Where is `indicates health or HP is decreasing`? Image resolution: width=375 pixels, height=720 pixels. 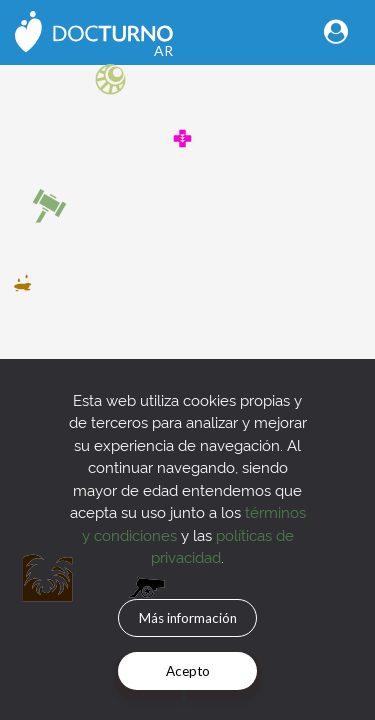 indicates health or HP is decreasing is located at coordinates (182, 138).